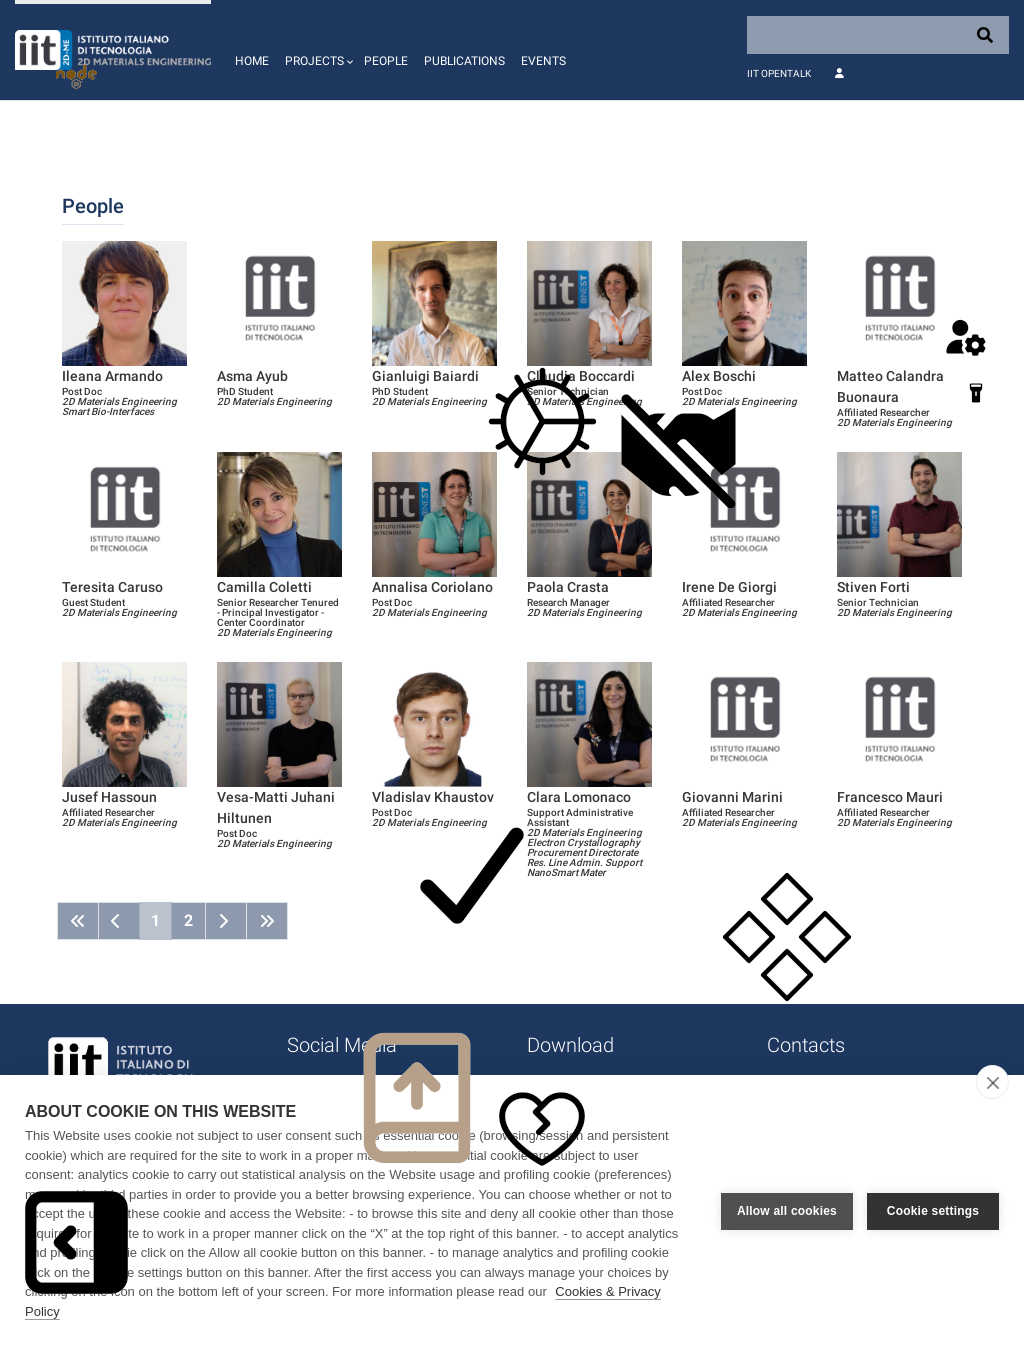 The height and width of the screenshot is (1346, 1024). What do you see at coordinates (678, 451) in the screenshot?
I see `indicates a canceled or declined agreement` at bounding box center [678, 451].